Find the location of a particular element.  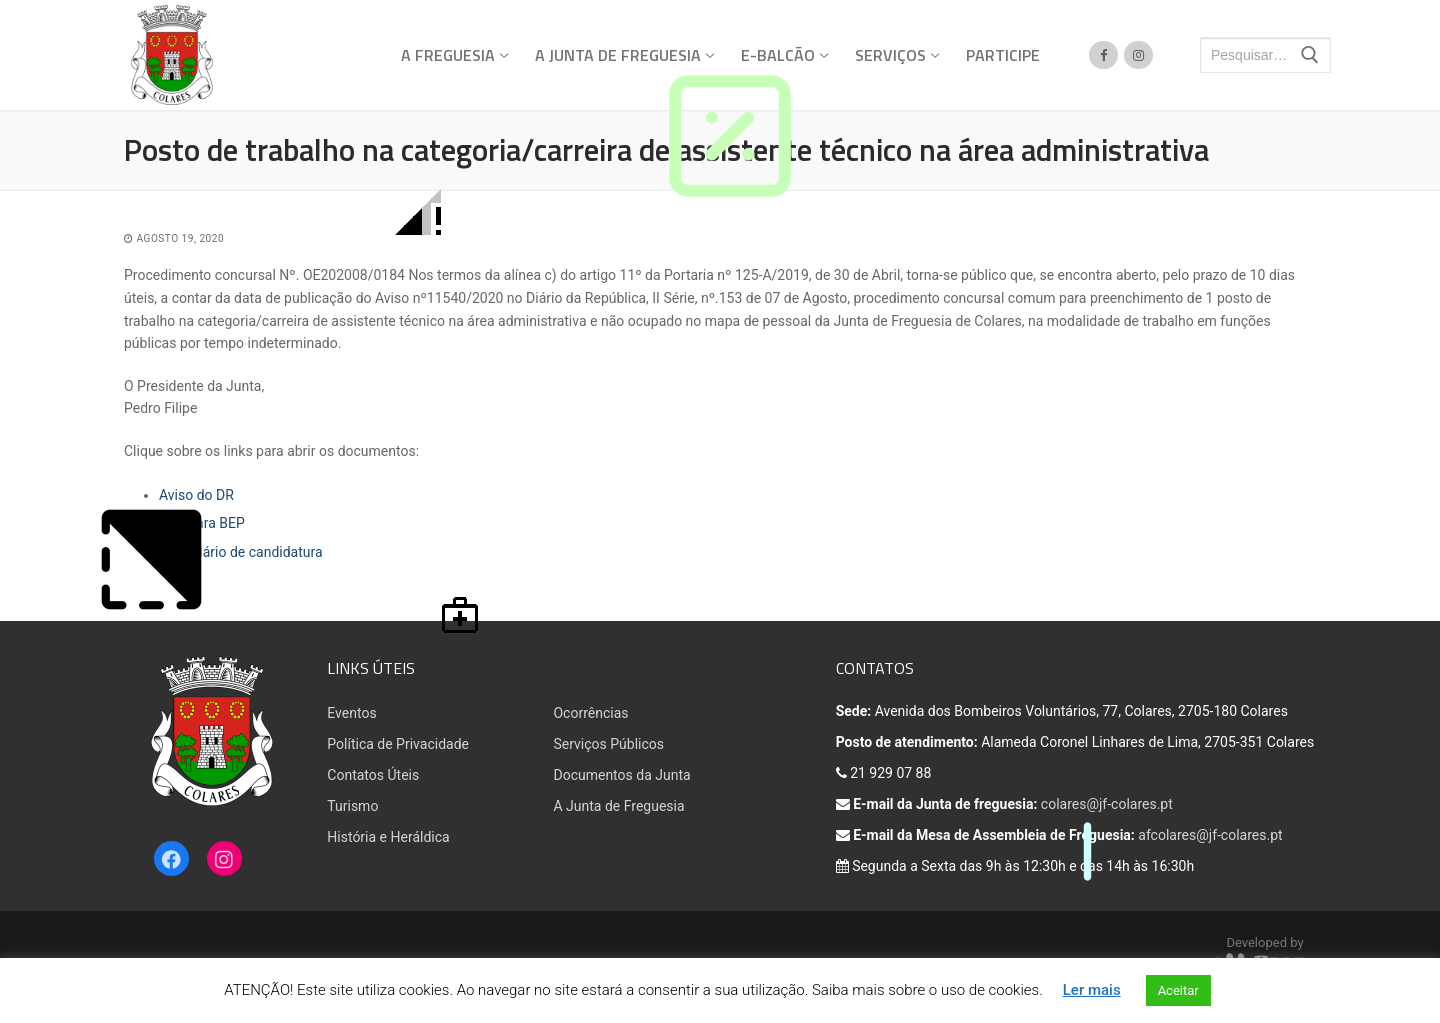

vertical divider or separator between UI elements is located at coordinates (1087, 851).